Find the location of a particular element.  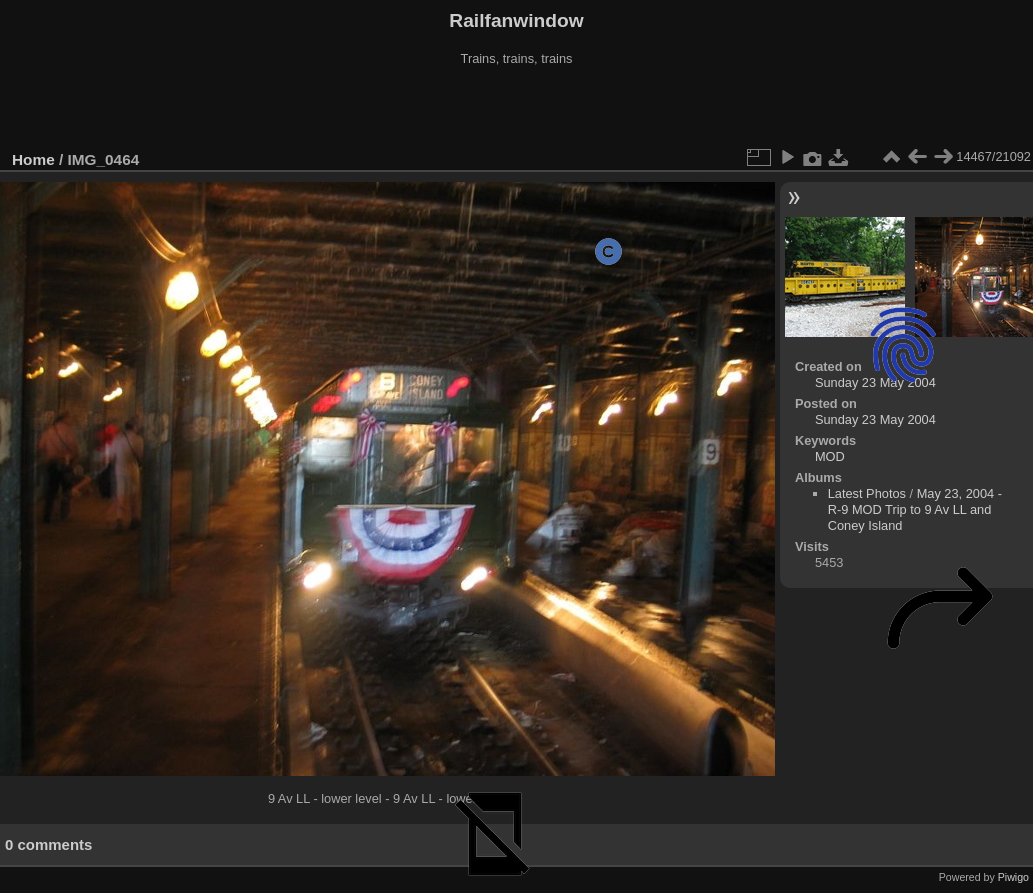

share or forward content is located at coordinates (940, 608).